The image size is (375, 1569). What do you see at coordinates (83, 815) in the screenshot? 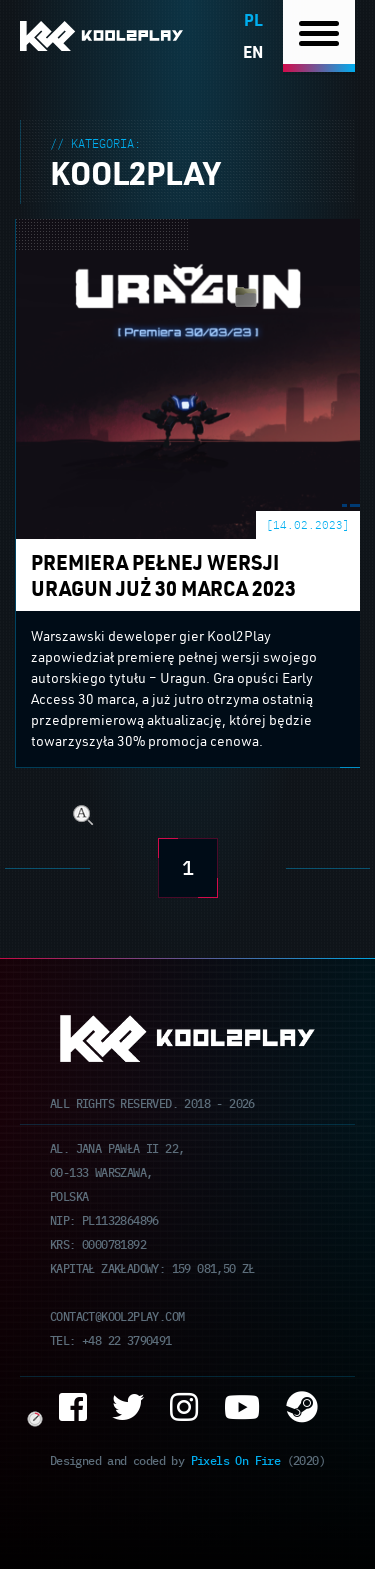
I see `search for text or content` at bounding box center [83, 815].